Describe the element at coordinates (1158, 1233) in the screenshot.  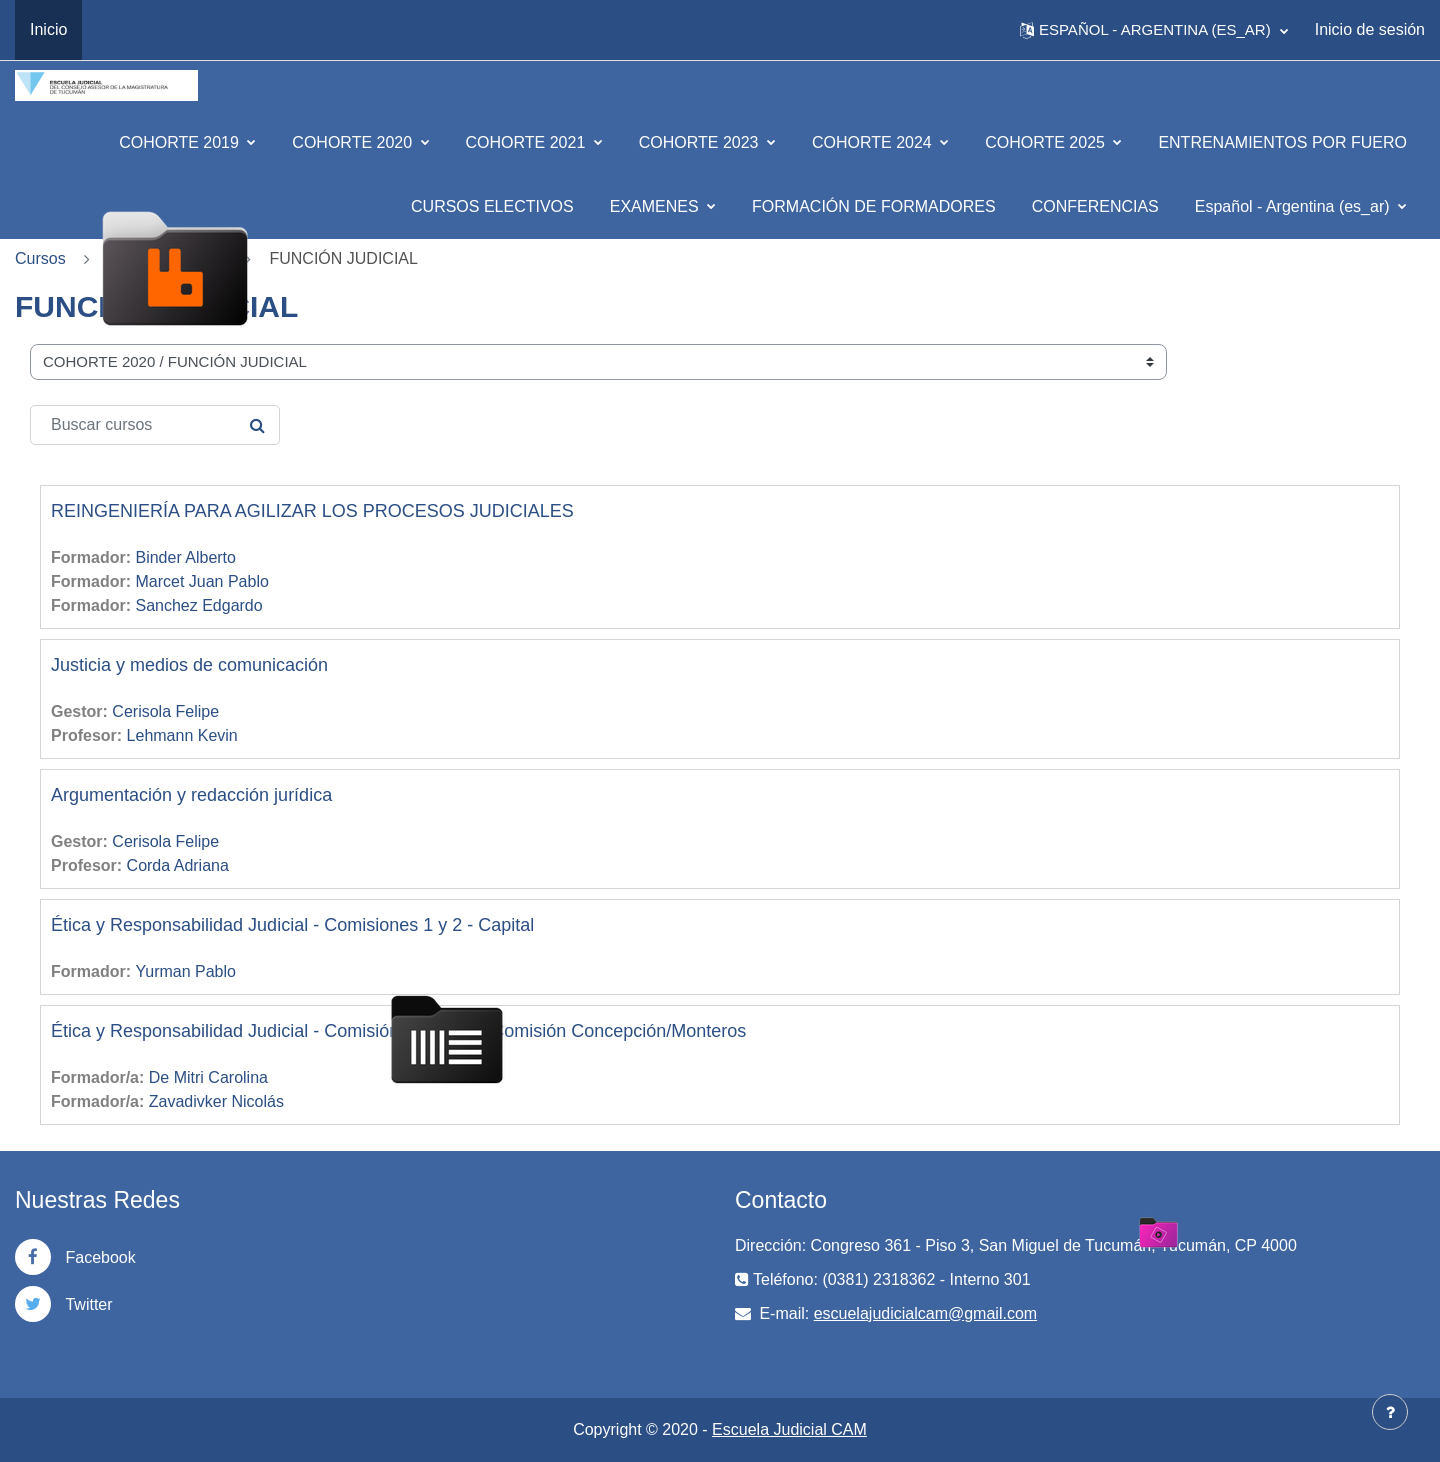
I see `open Adobe Premiere Elements project folder` at that location.